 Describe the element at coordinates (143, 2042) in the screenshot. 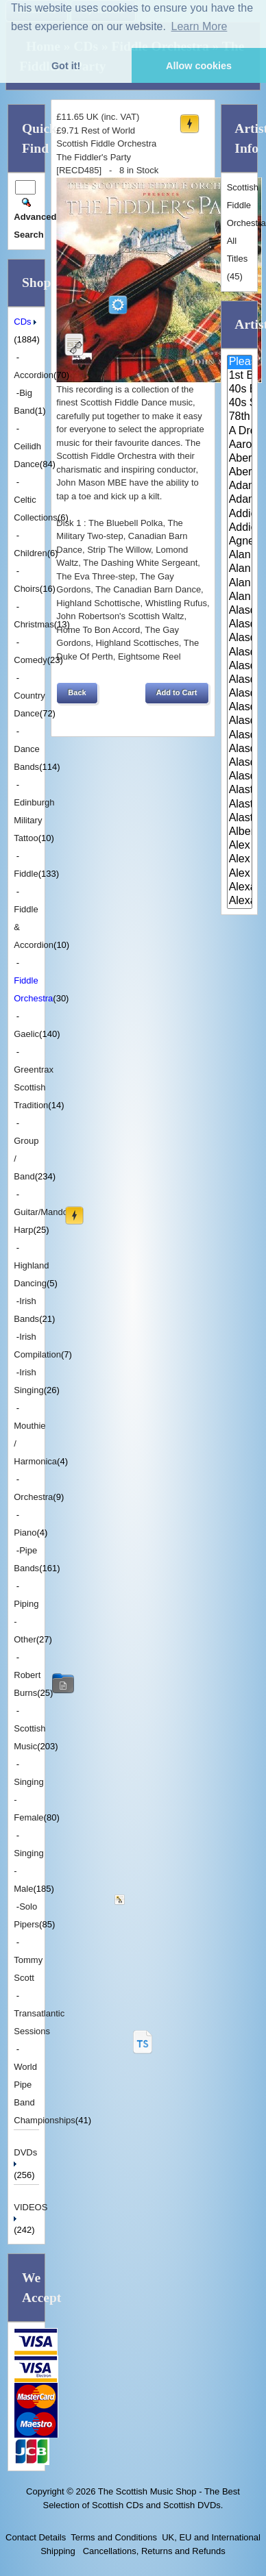

I see `indicates a typescript source file` at that location.